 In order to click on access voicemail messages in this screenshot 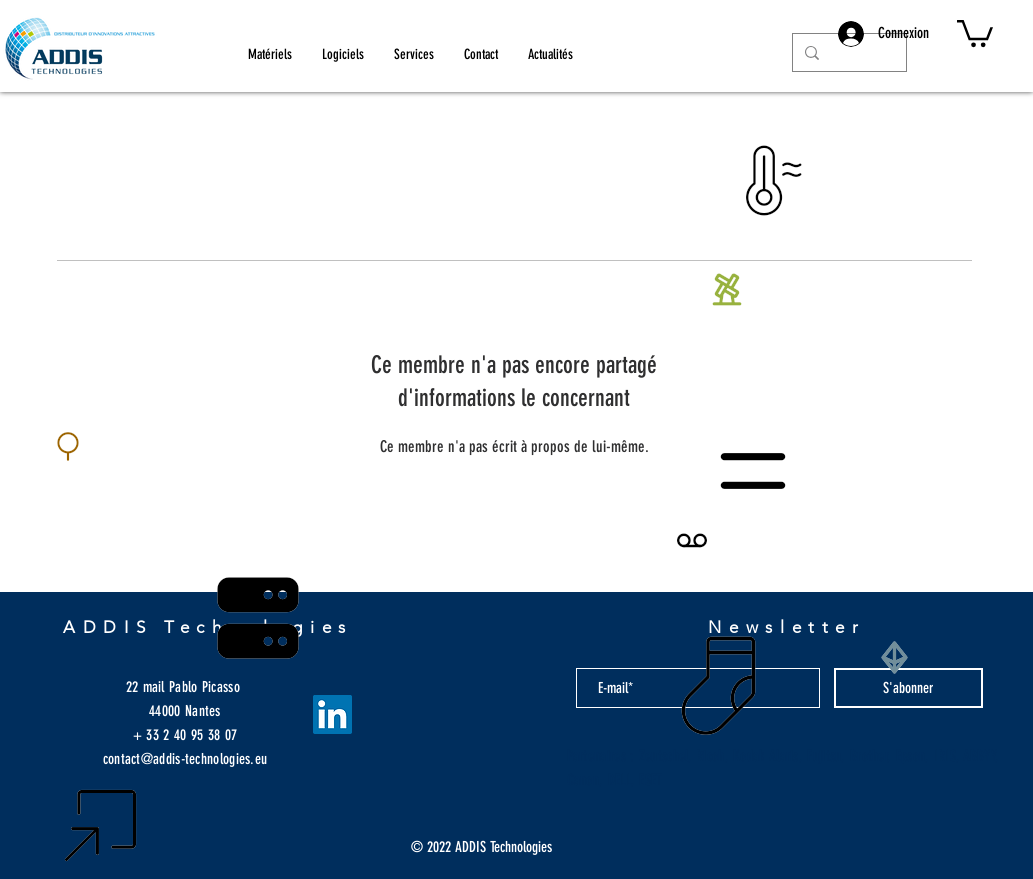, I will do `click(692, 541)`.